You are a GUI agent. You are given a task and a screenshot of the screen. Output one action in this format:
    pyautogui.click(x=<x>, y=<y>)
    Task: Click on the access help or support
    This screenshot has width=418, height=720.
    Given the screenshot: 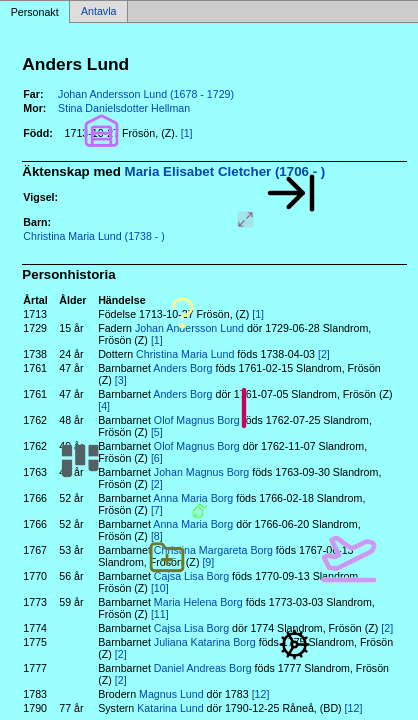 What is the action you would take?
    pyautogui.click(x=182, y=312)
    